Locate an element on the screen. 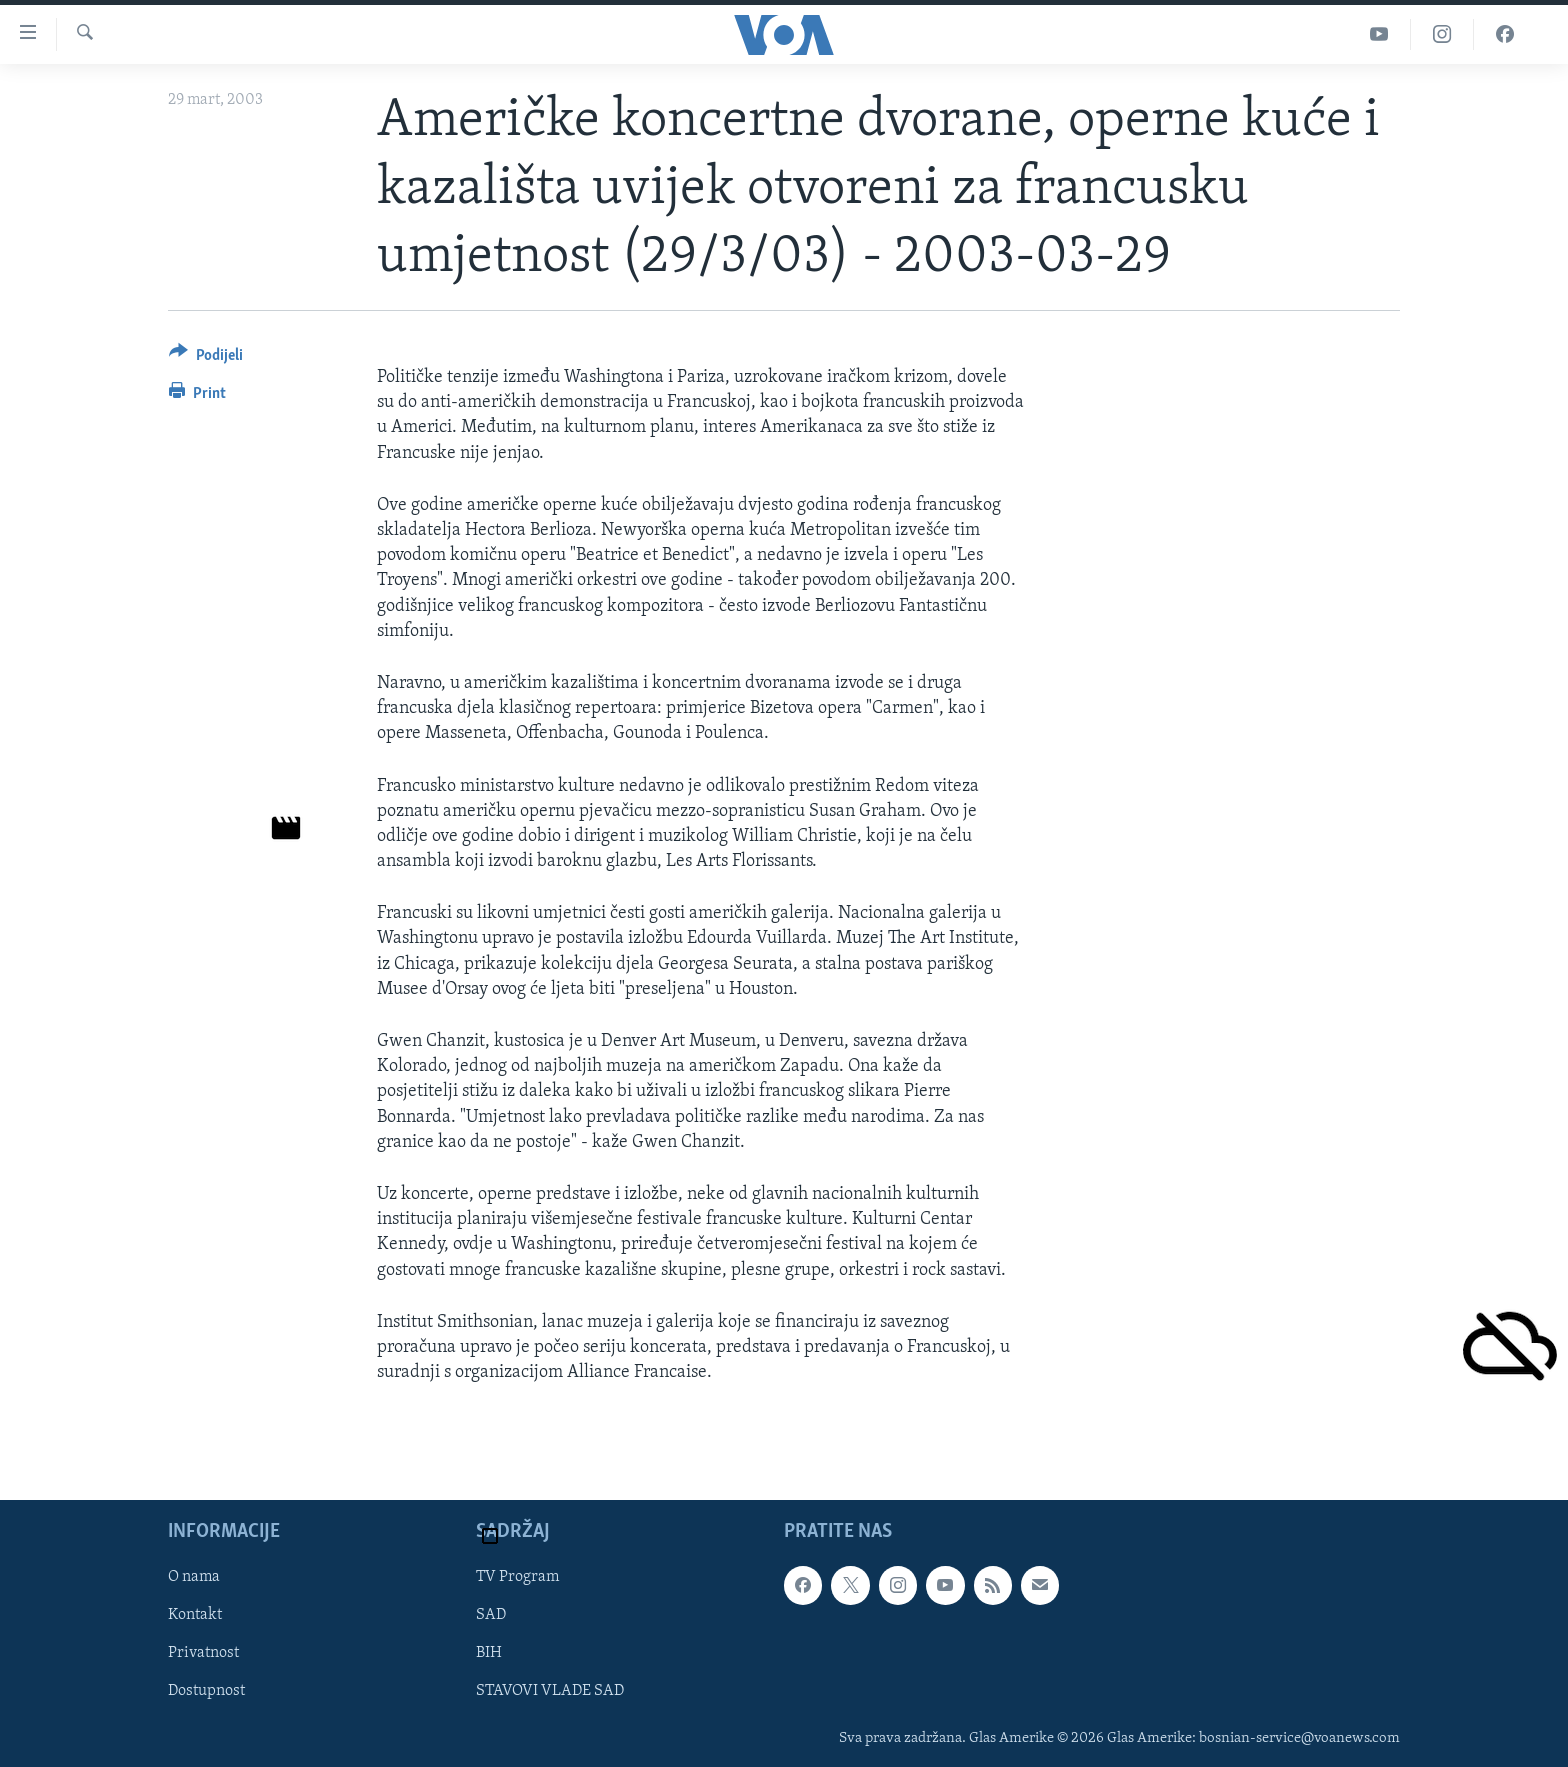 Image resolution: width=1568 pixels, height=1767 pixels. create a new video or movie project is located at coordinates (286, 828).